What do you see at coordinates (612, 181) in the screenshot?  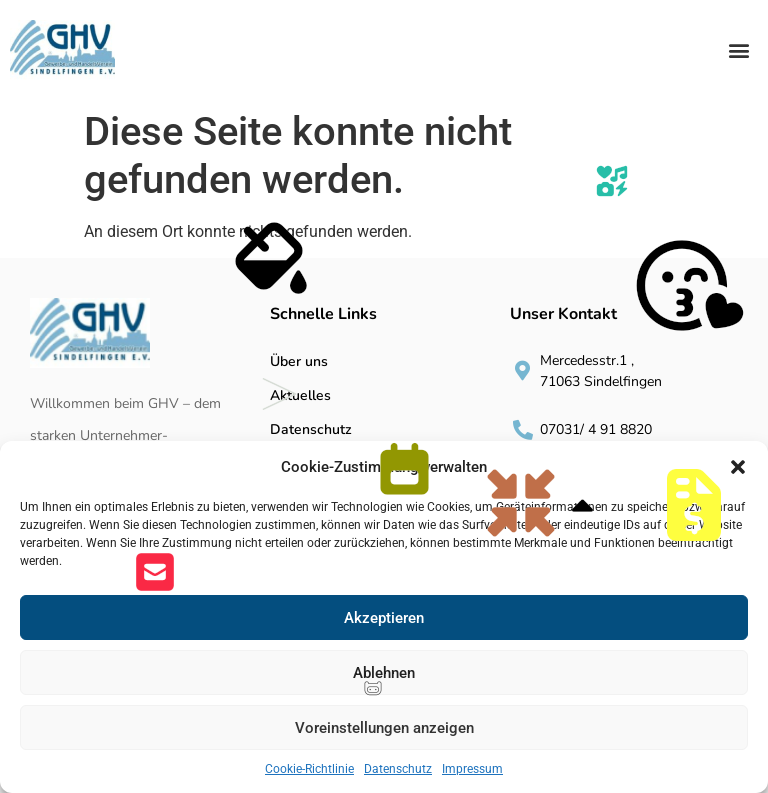 I see `browse icon library or icon collection` at bounding box center [612, 181].